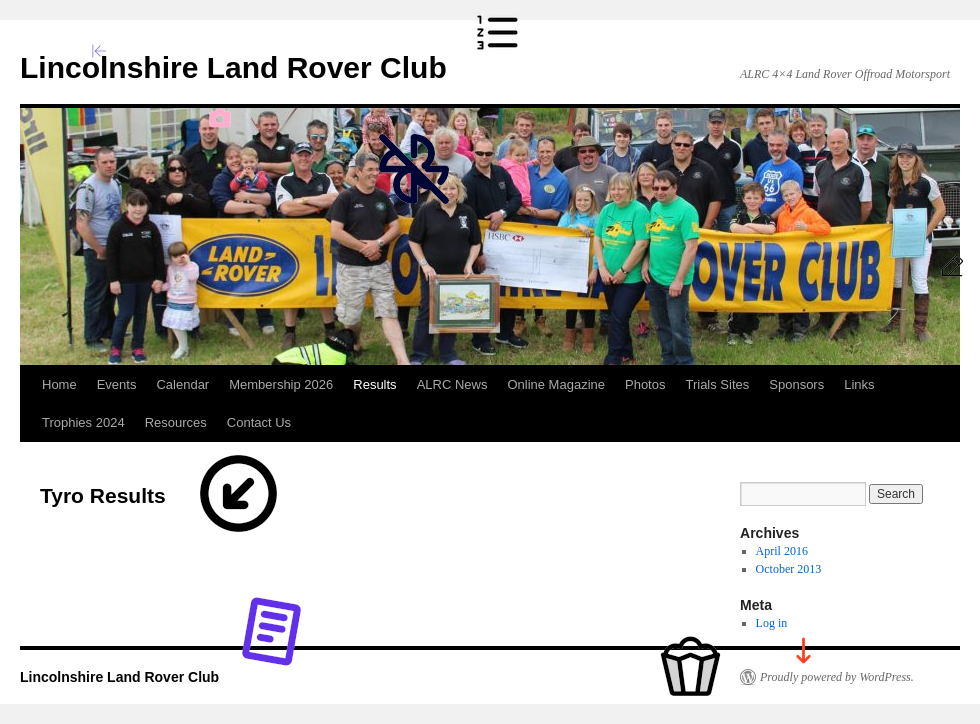 The width and height of the screenshot is (980, 724). I want to click on take a photo, so click(220, 118).